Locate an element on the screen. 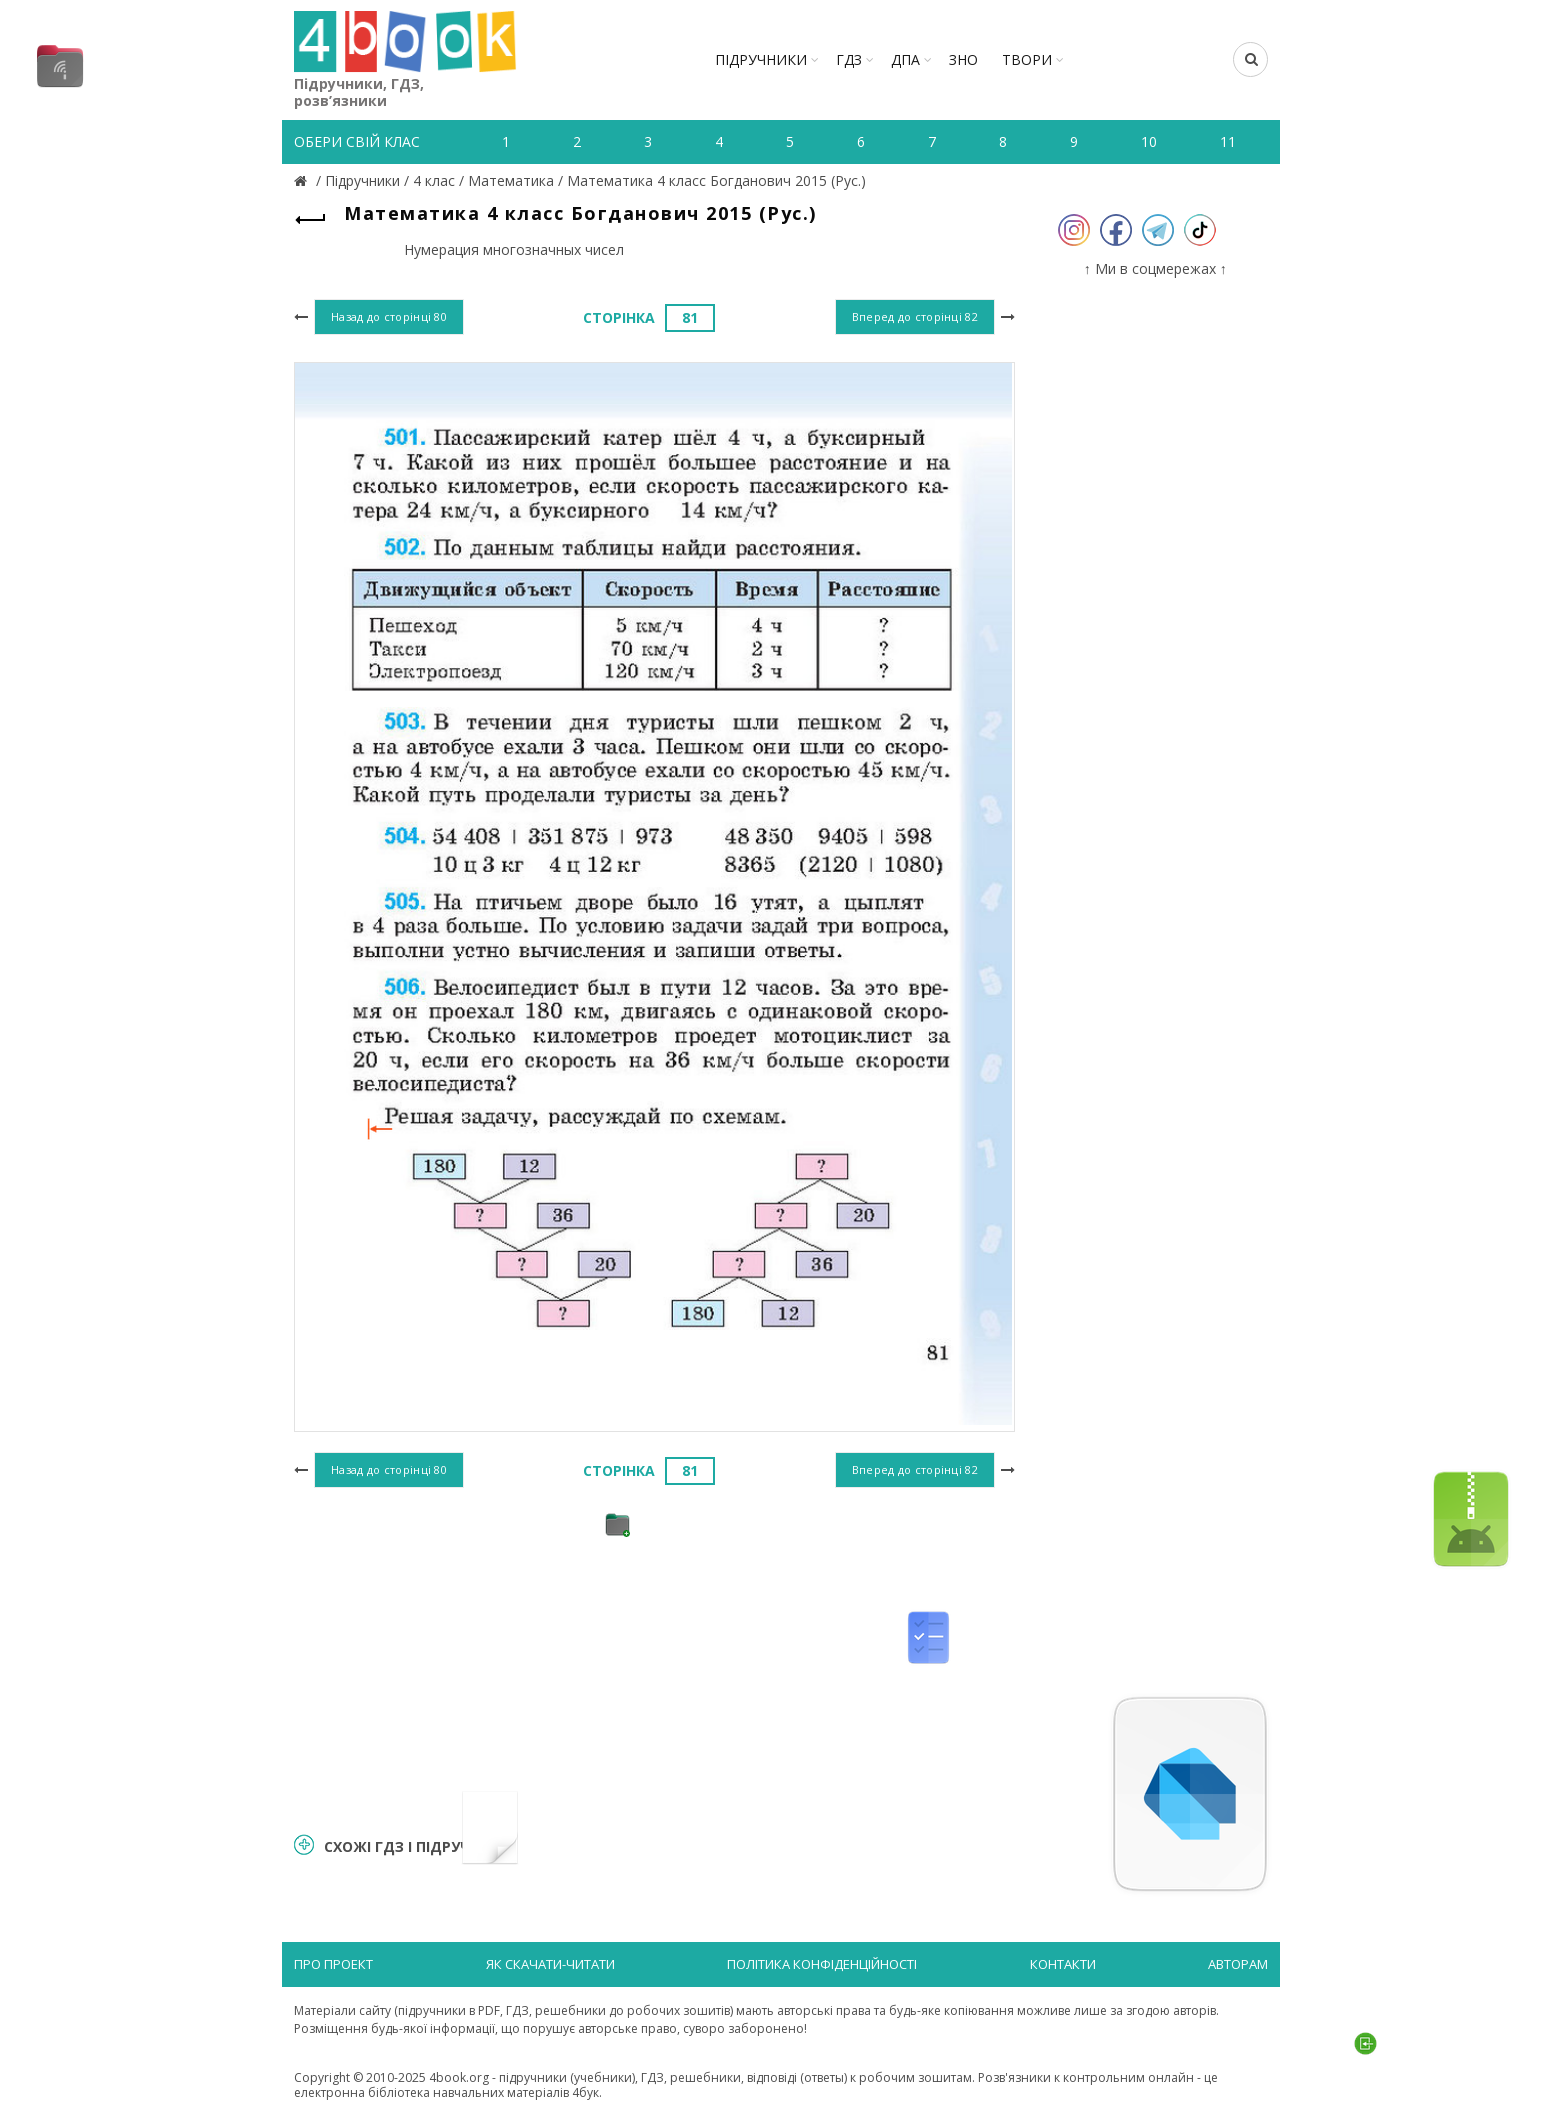 This screenshot has width=1562, height=2115. a blank document or stationery template is located at coordinates (490, 1829).